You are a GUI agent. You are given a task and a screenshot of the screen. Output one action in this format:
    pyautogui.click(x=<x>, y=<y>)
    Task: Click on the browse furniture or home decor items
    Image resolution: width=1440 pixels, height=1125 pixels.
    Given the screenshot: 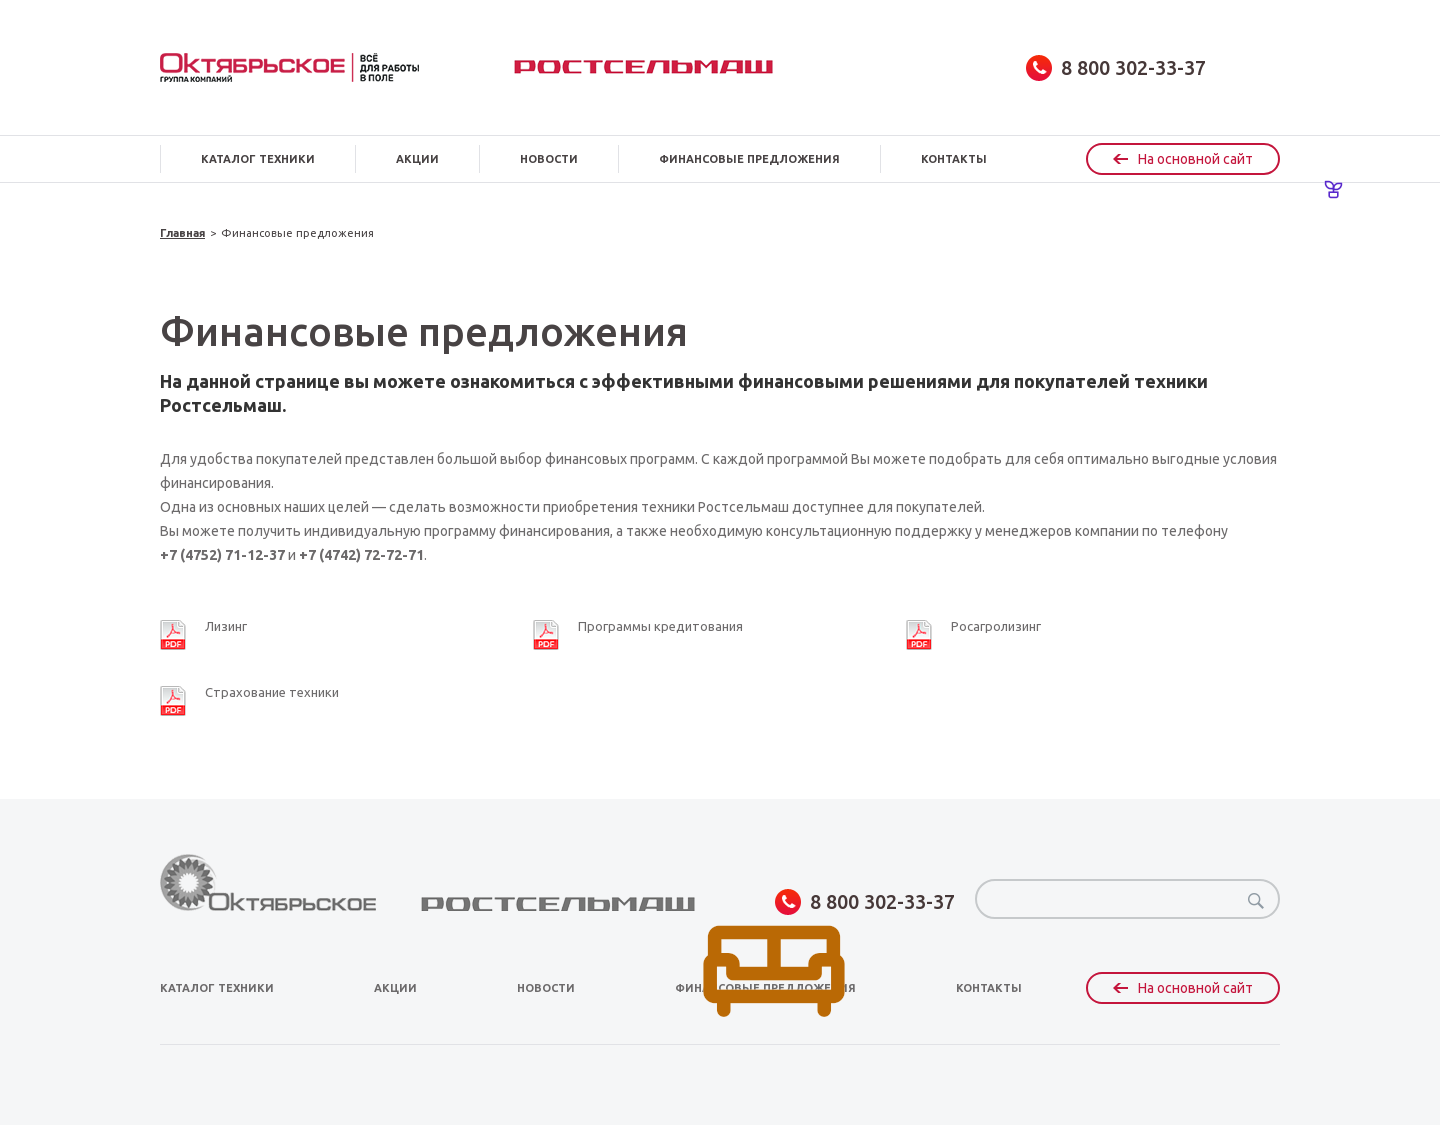 What is the action you would take?
    pyautogui.click(x=774, y=969)
    